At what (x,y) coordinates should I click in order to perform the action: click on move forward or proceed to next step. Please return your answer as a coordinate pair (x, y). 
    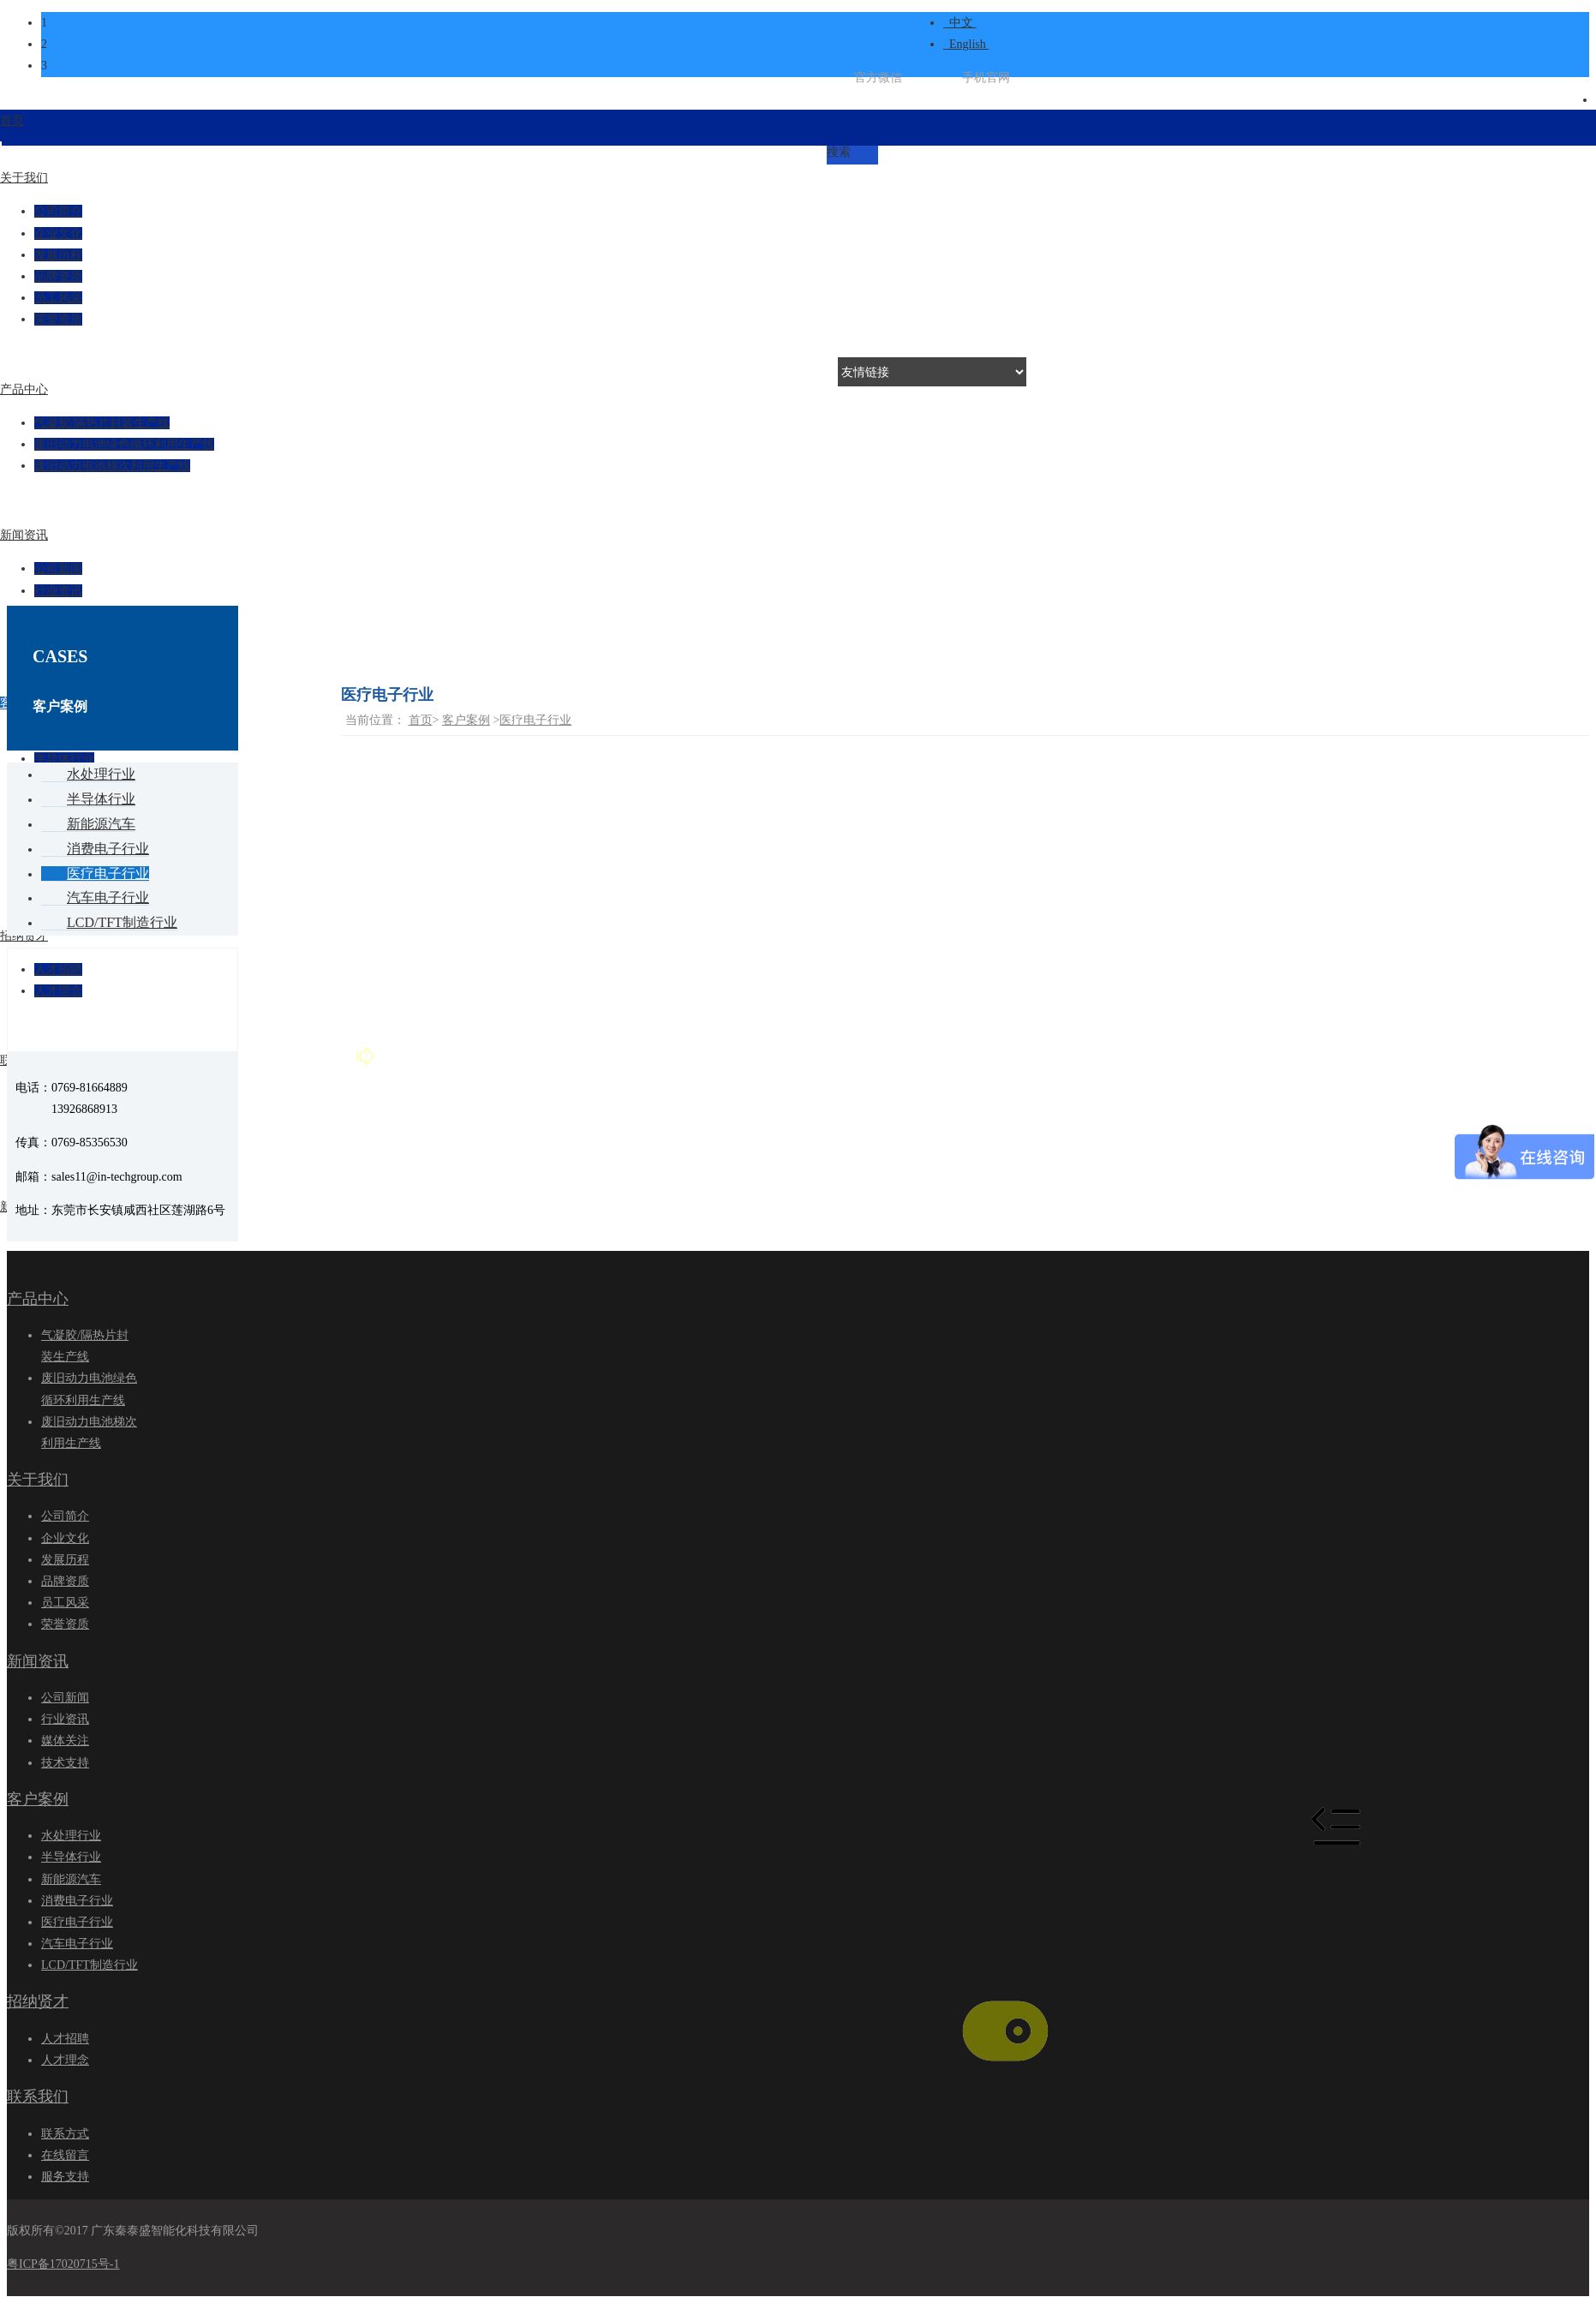
    Looking at the image, I should click on (365, 1056).